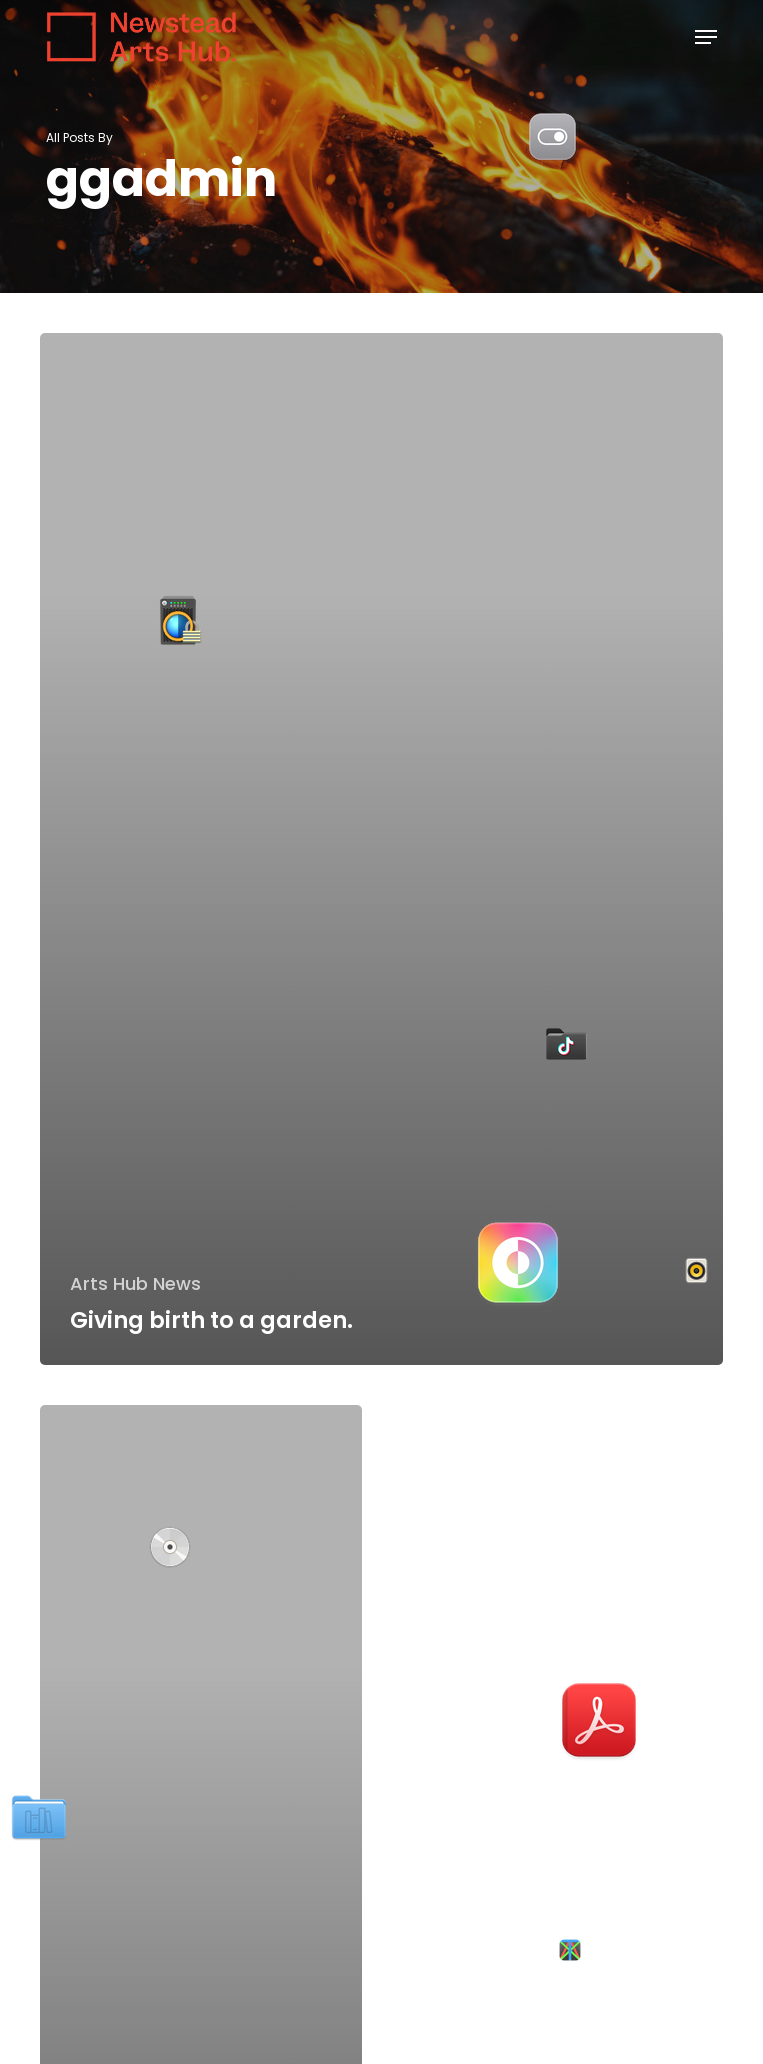 This screenshot has height=2064, width=763. Describe the element at coordinates (39, 1817) in the screenshot. I see `open media library folder` at that location.